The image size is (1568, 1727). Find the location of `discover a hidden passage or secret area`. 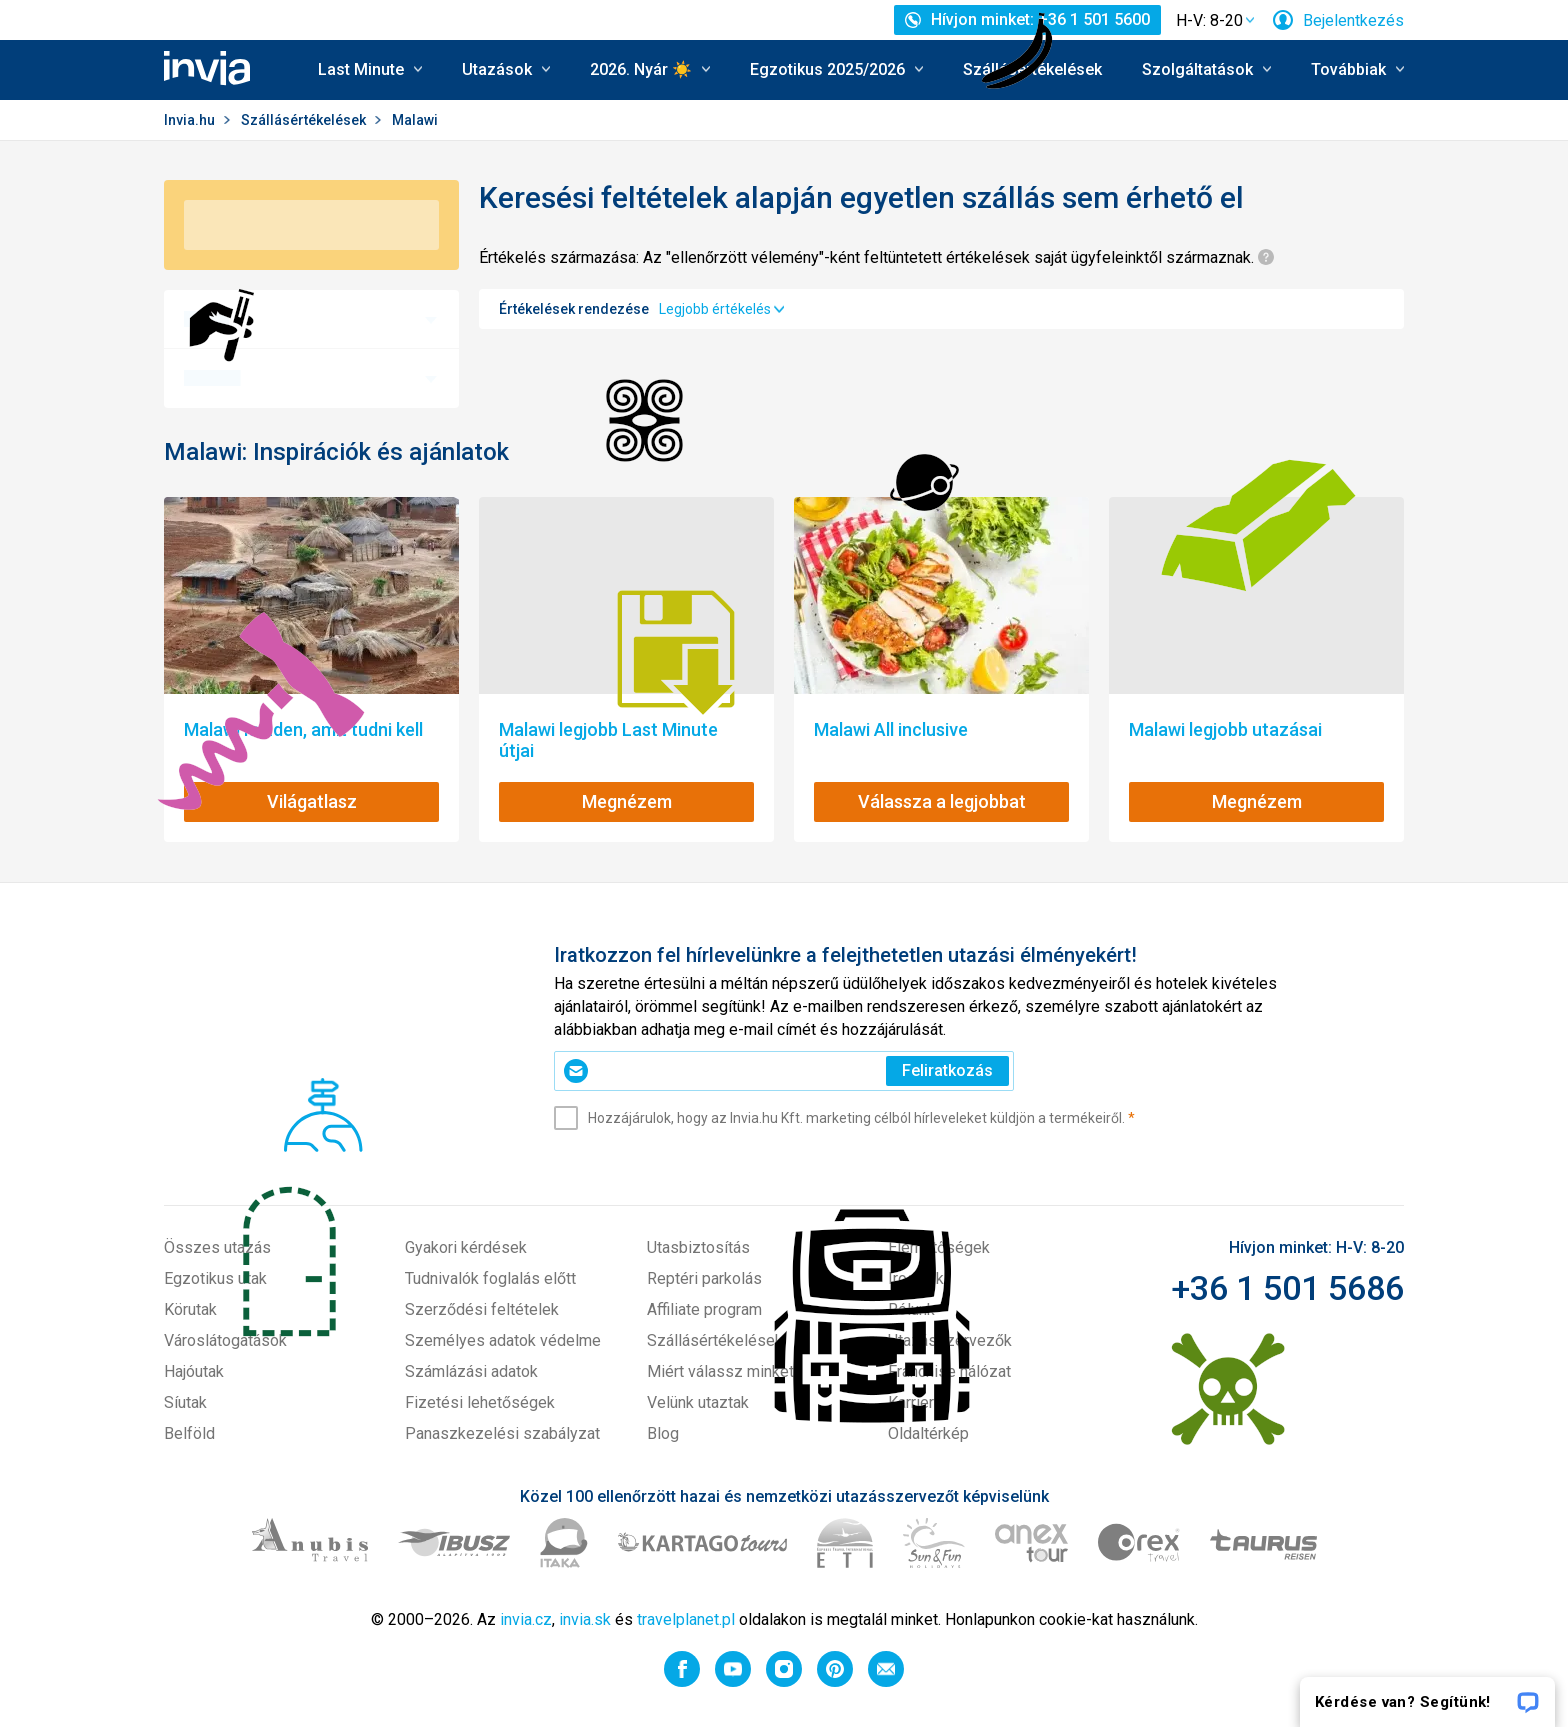

discover a hidden passage or secret area is located at coordinates (289, 1261).